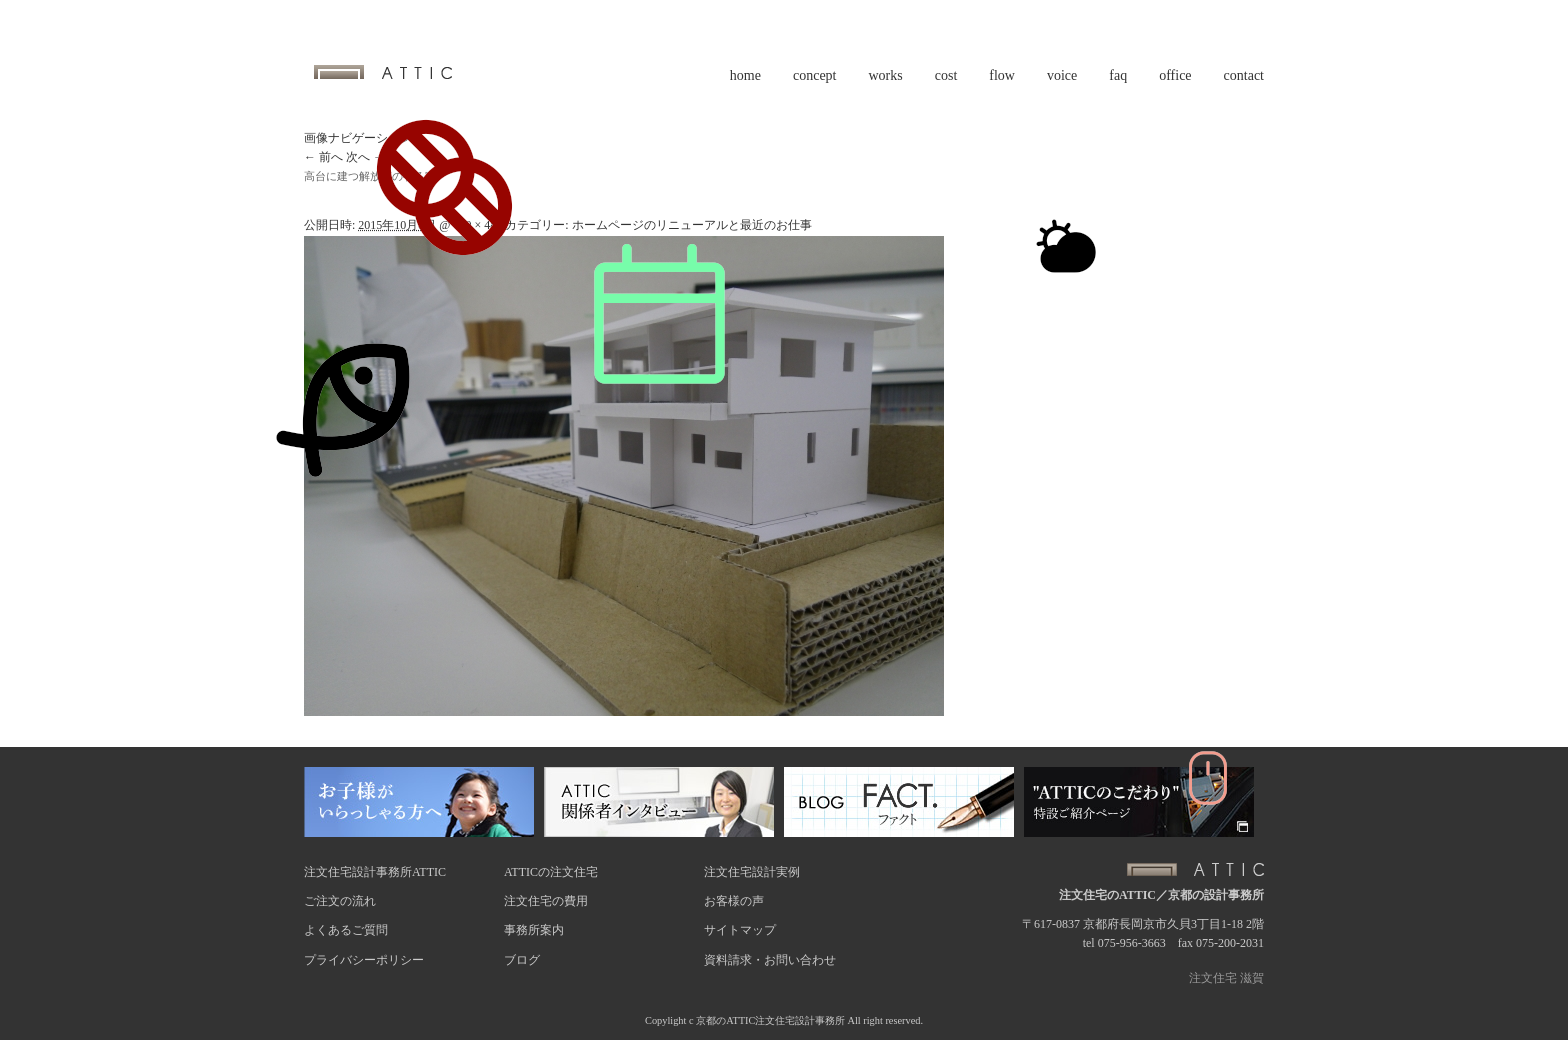 The height and width of the screenshot is (1040, 1568). What do you see at coordinates (347, 405) in the screenshot?
I see `indicates seafood or fish-related content` at bounding box center [347, 405].